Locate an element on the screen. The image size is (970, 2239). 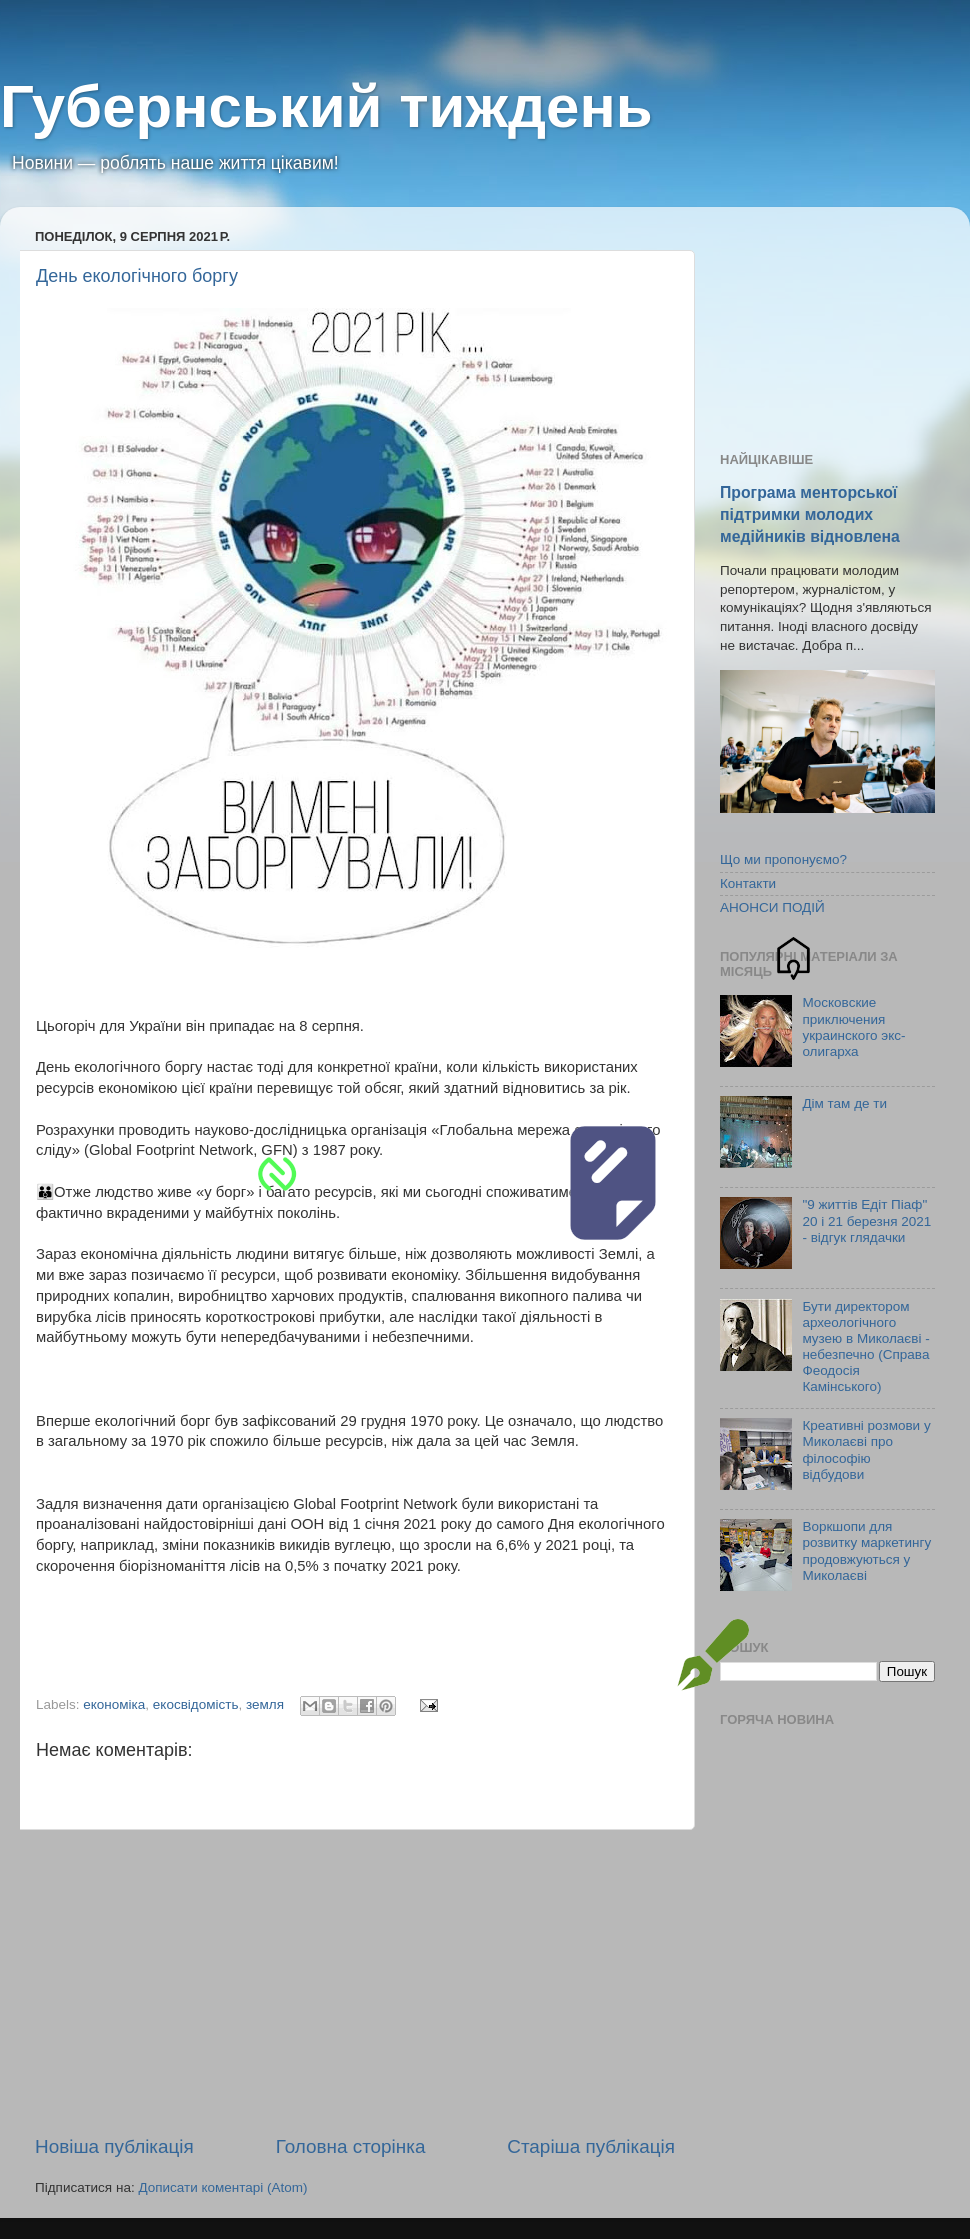
tap to enable NFC connectivity is located at coordinates (277, 1174).